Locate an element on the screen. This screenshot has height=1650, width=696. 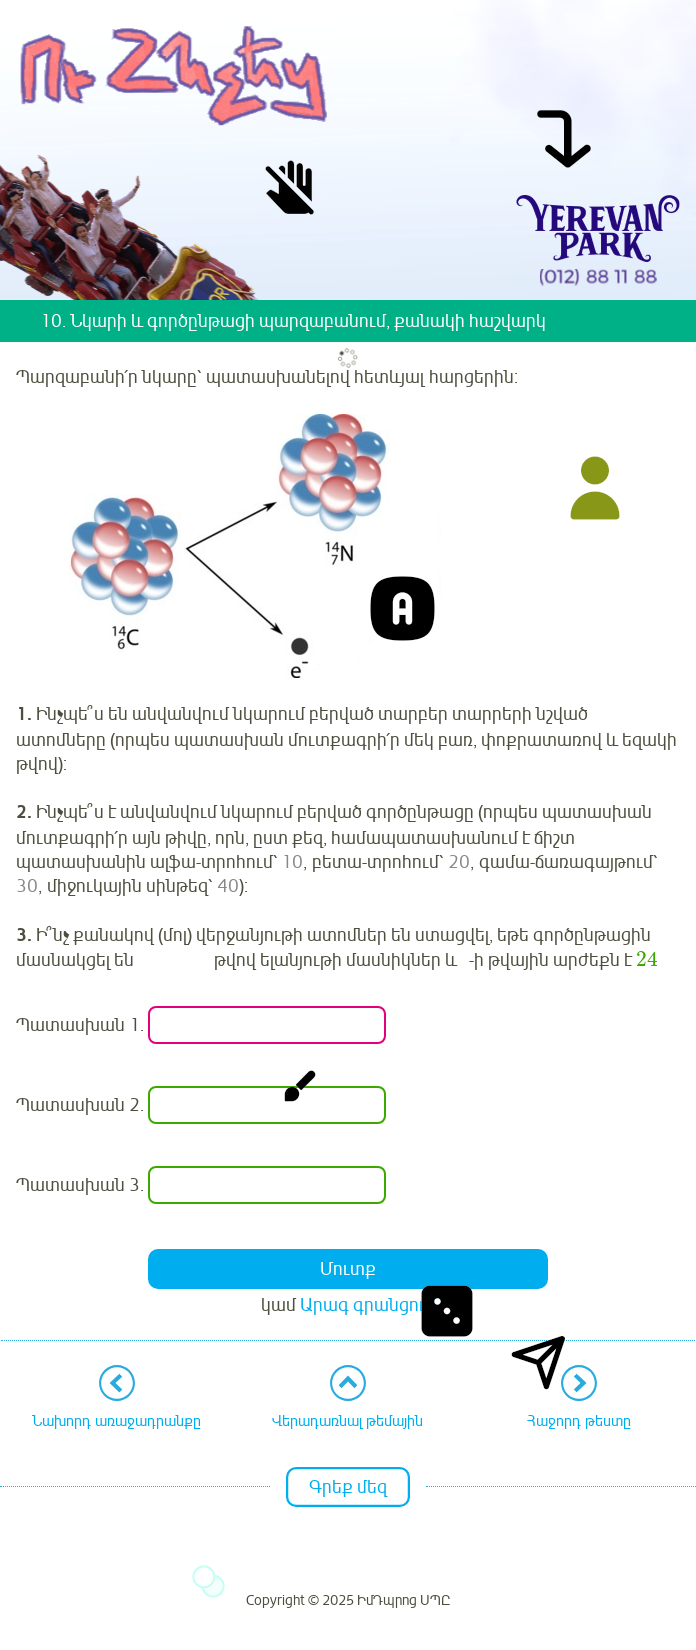
select font style or text formatting option is located at coordinates (402, 608).